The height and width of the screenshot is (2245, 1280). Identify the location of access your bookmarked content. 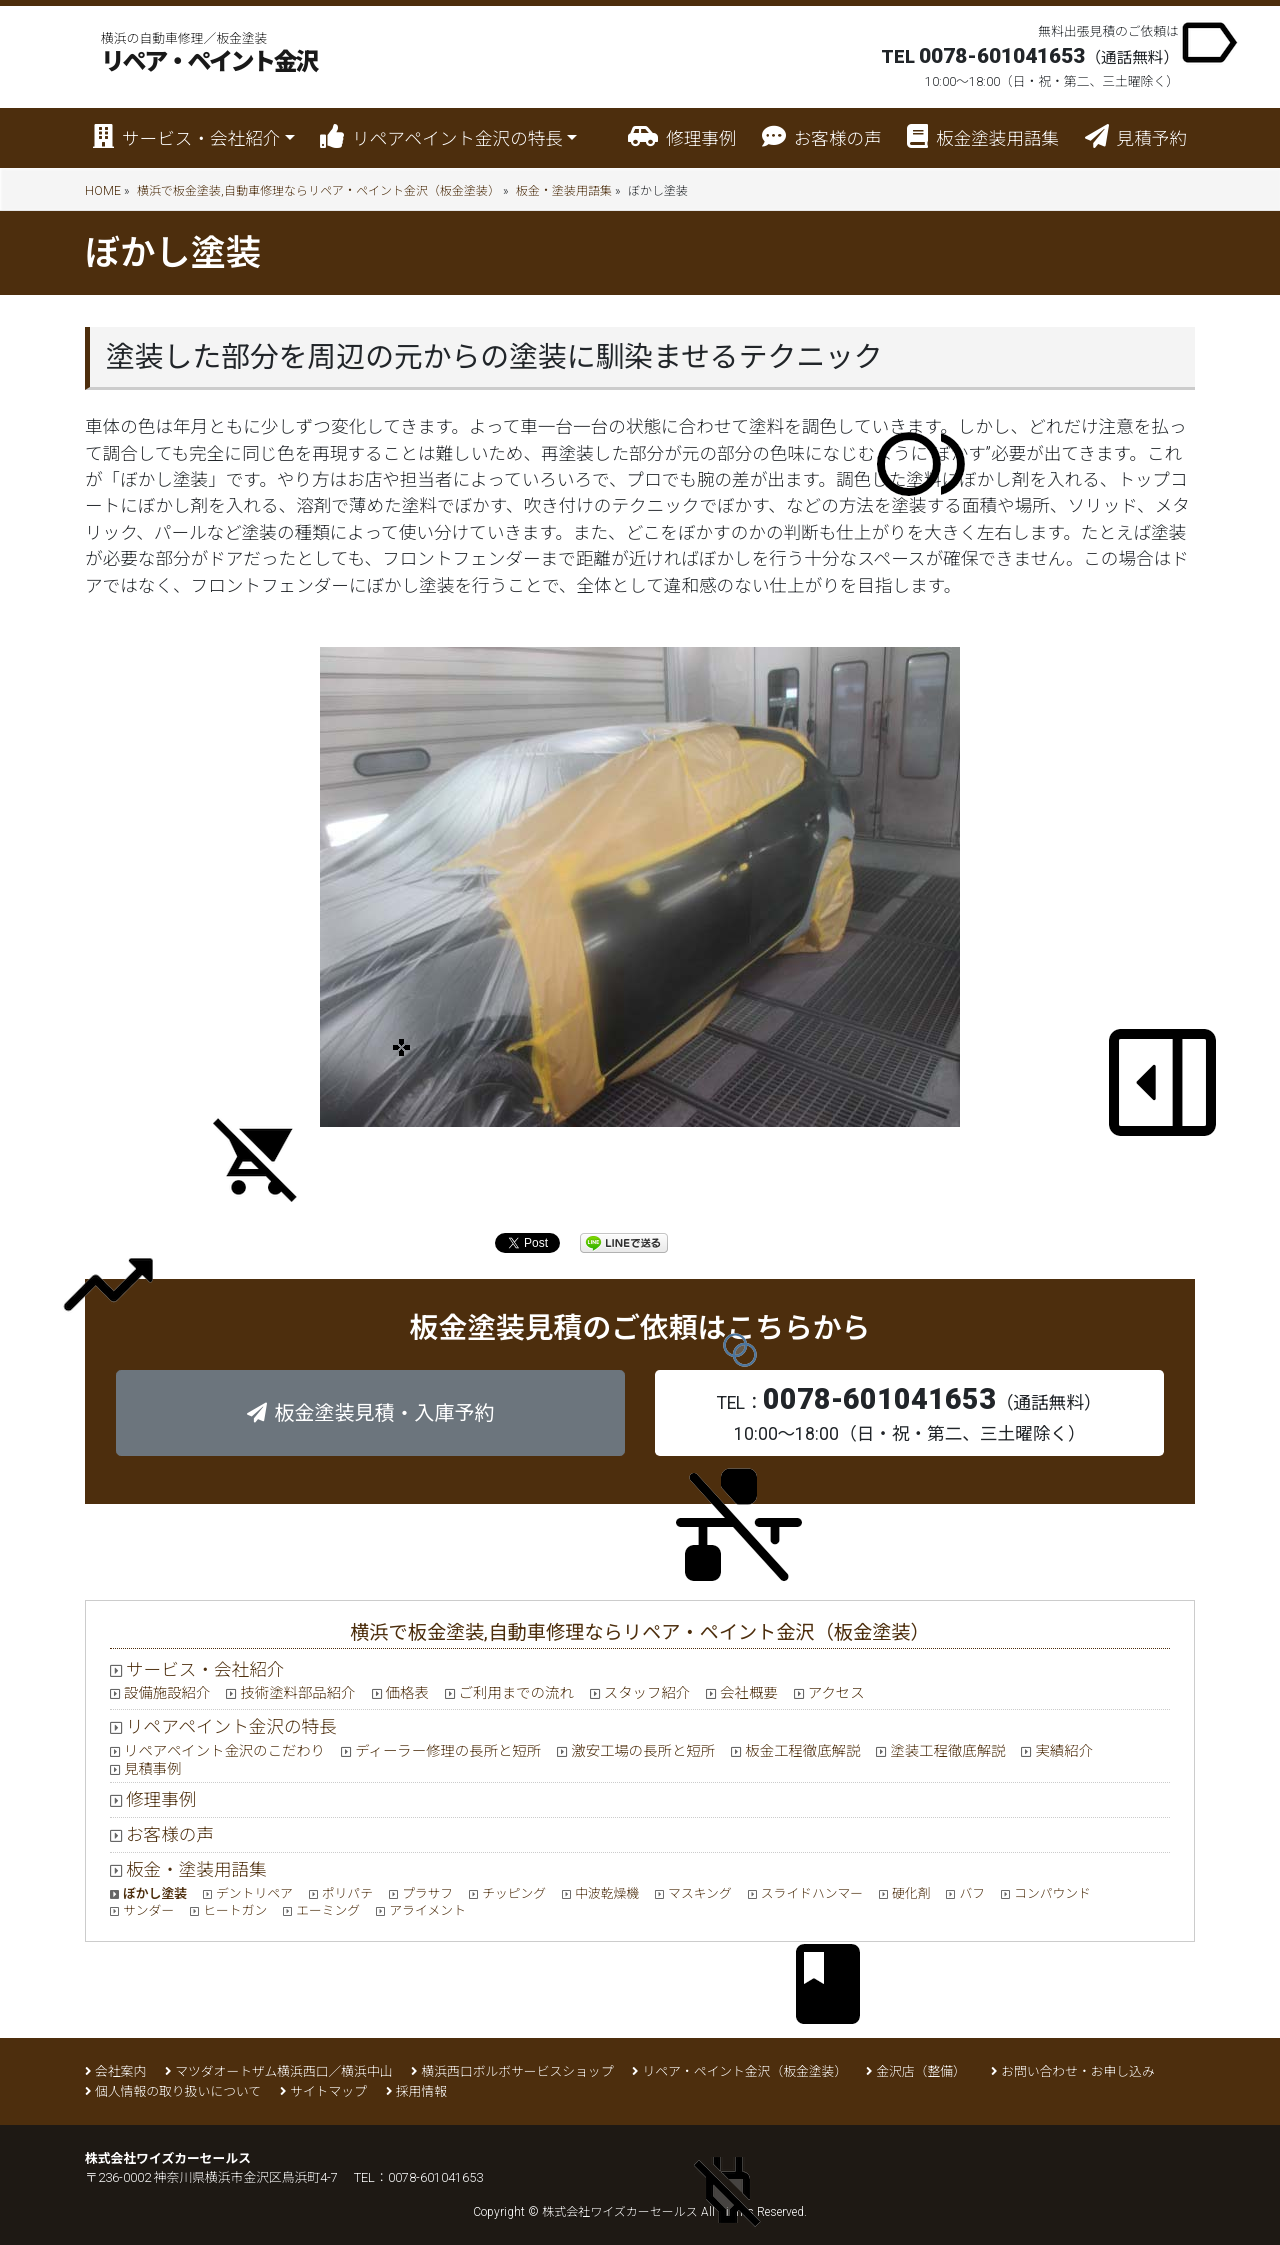
(828, 1984).